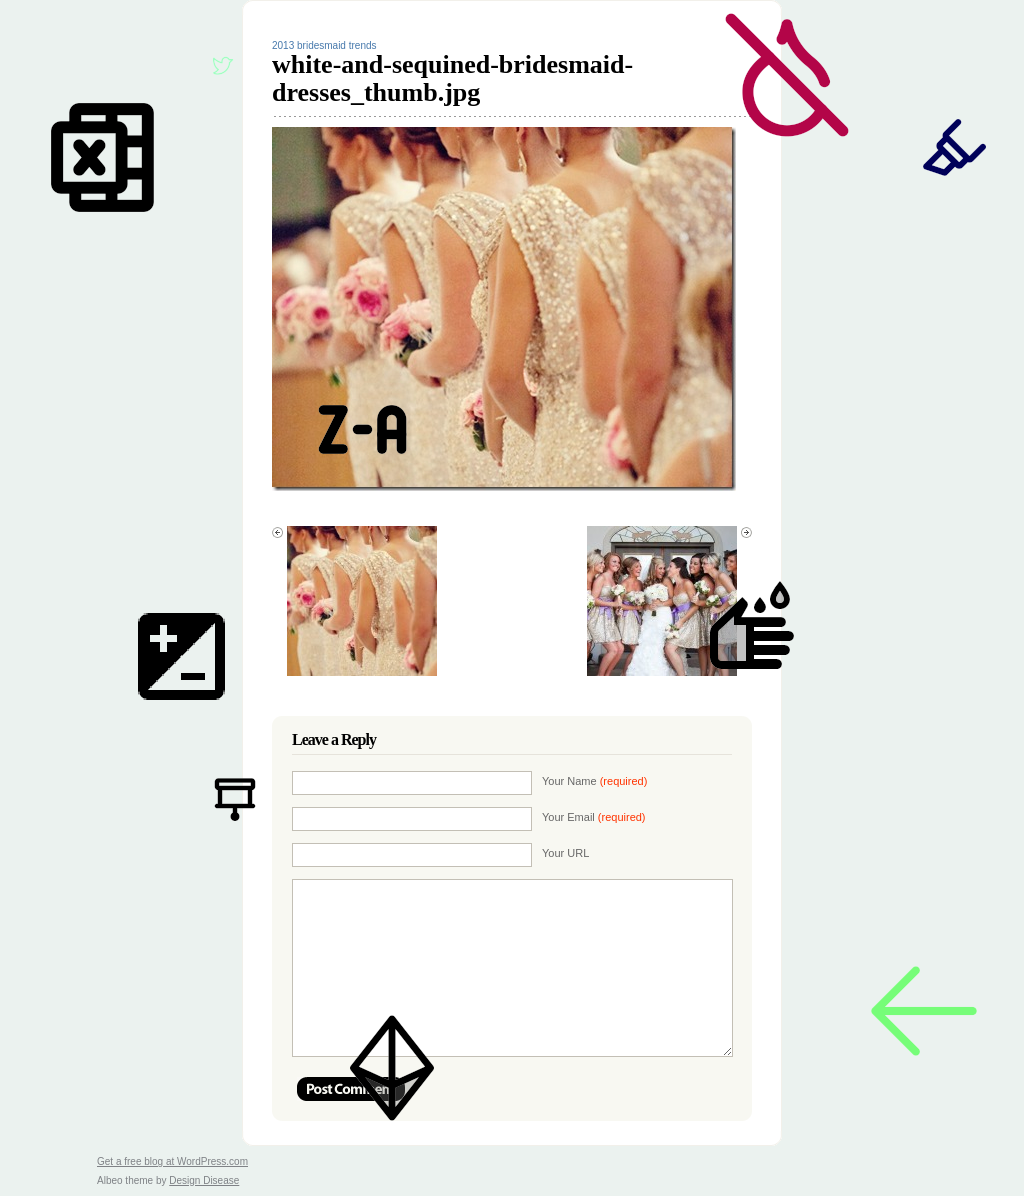 The image size is (1024, 1196). What do you see at coordinates (924, 1011) in the screenshot?
I see `go back to the previous screen` at bounding box center [924, 1011].